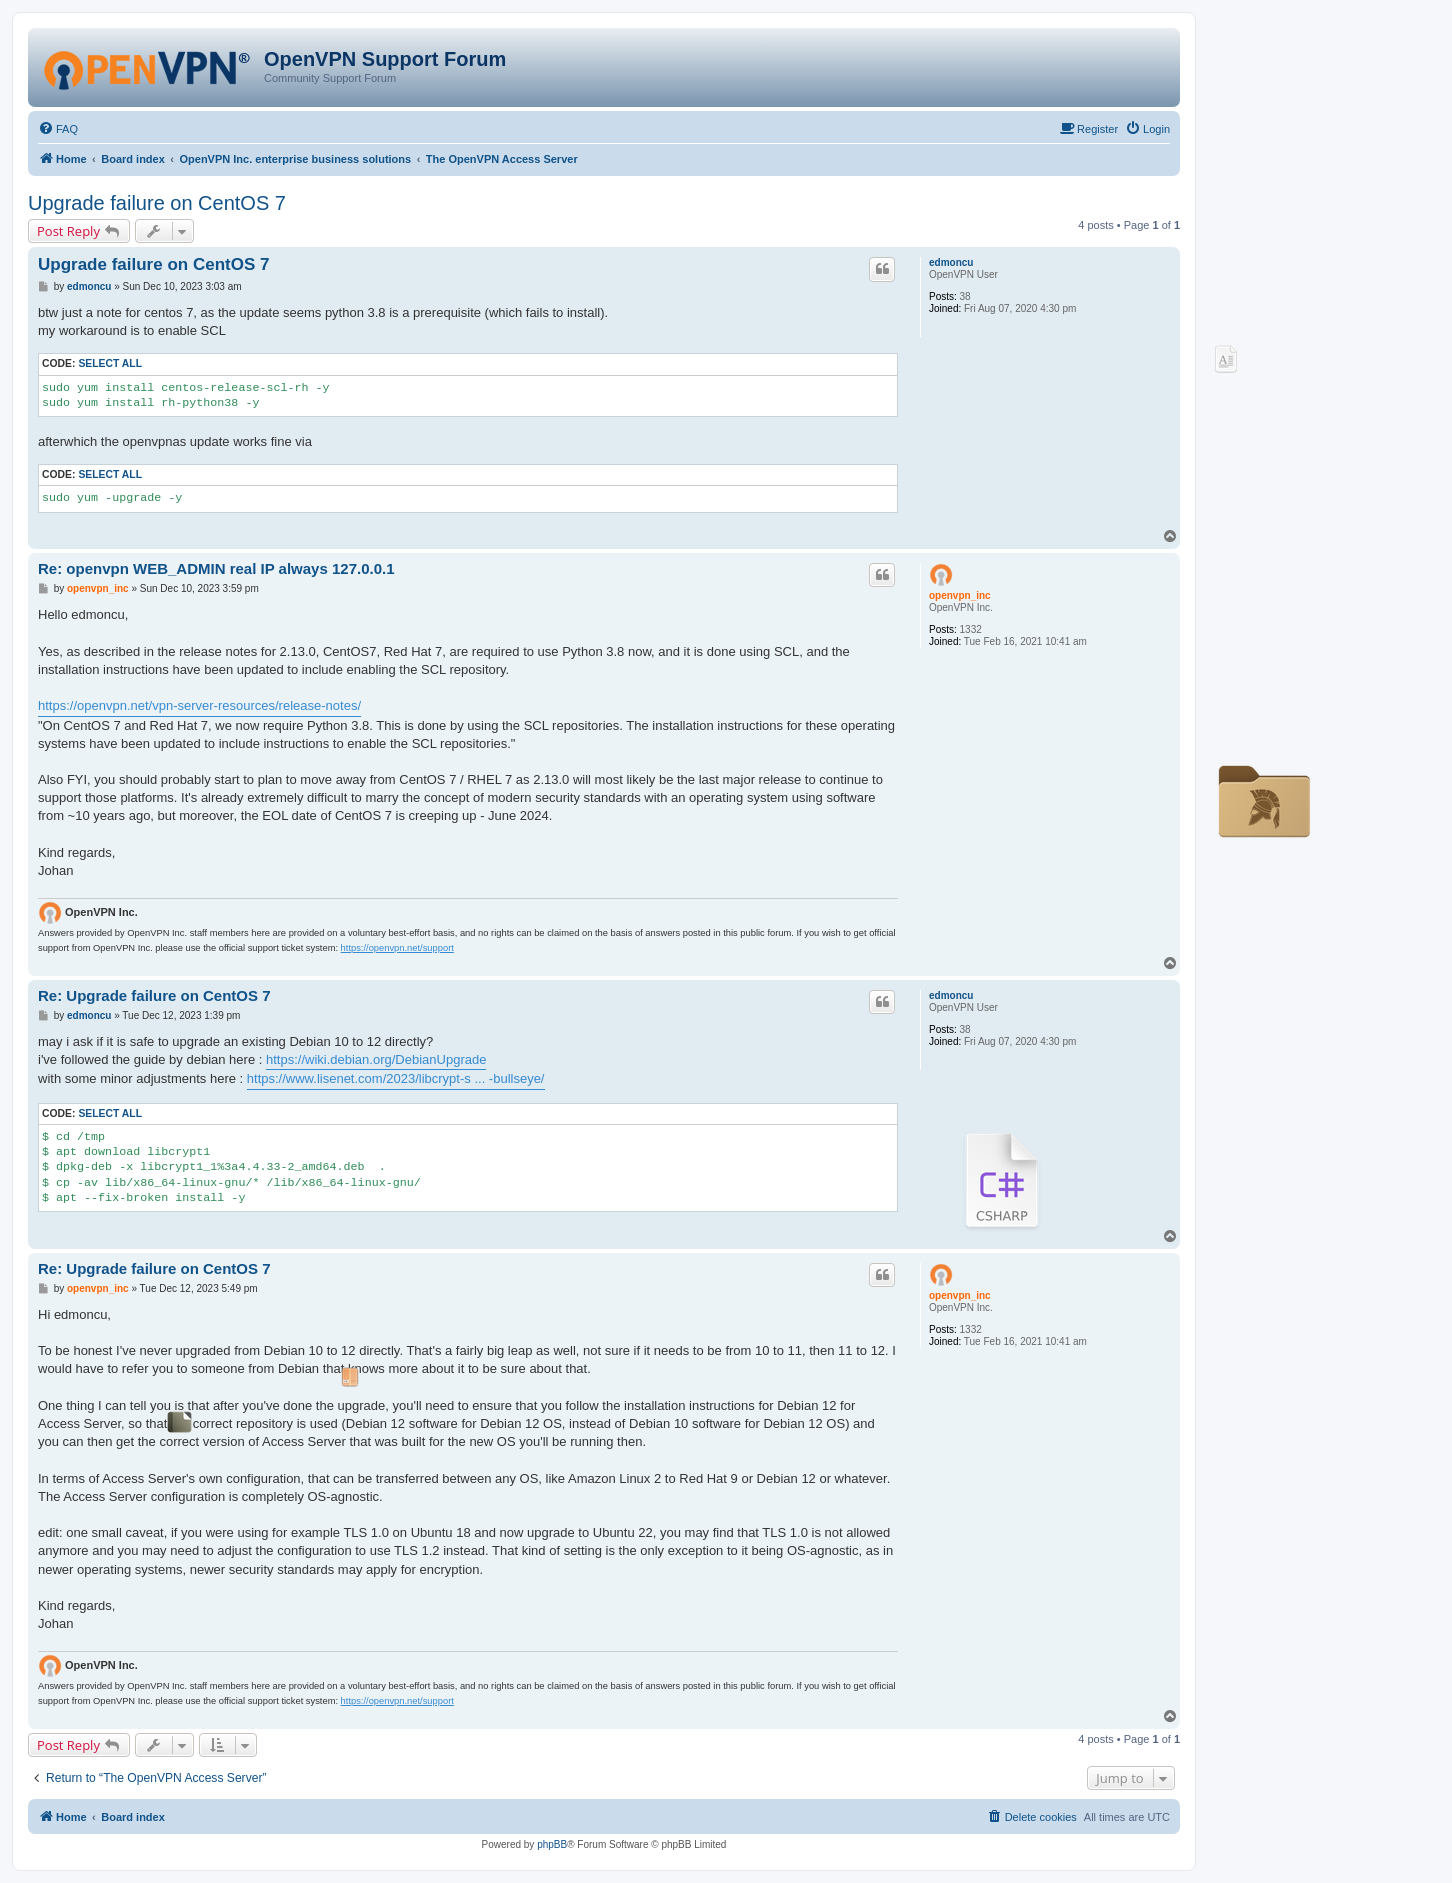 This screenshot has height=1883, width=1452. I want to click on a C# source code file, so click(1002, 1182).